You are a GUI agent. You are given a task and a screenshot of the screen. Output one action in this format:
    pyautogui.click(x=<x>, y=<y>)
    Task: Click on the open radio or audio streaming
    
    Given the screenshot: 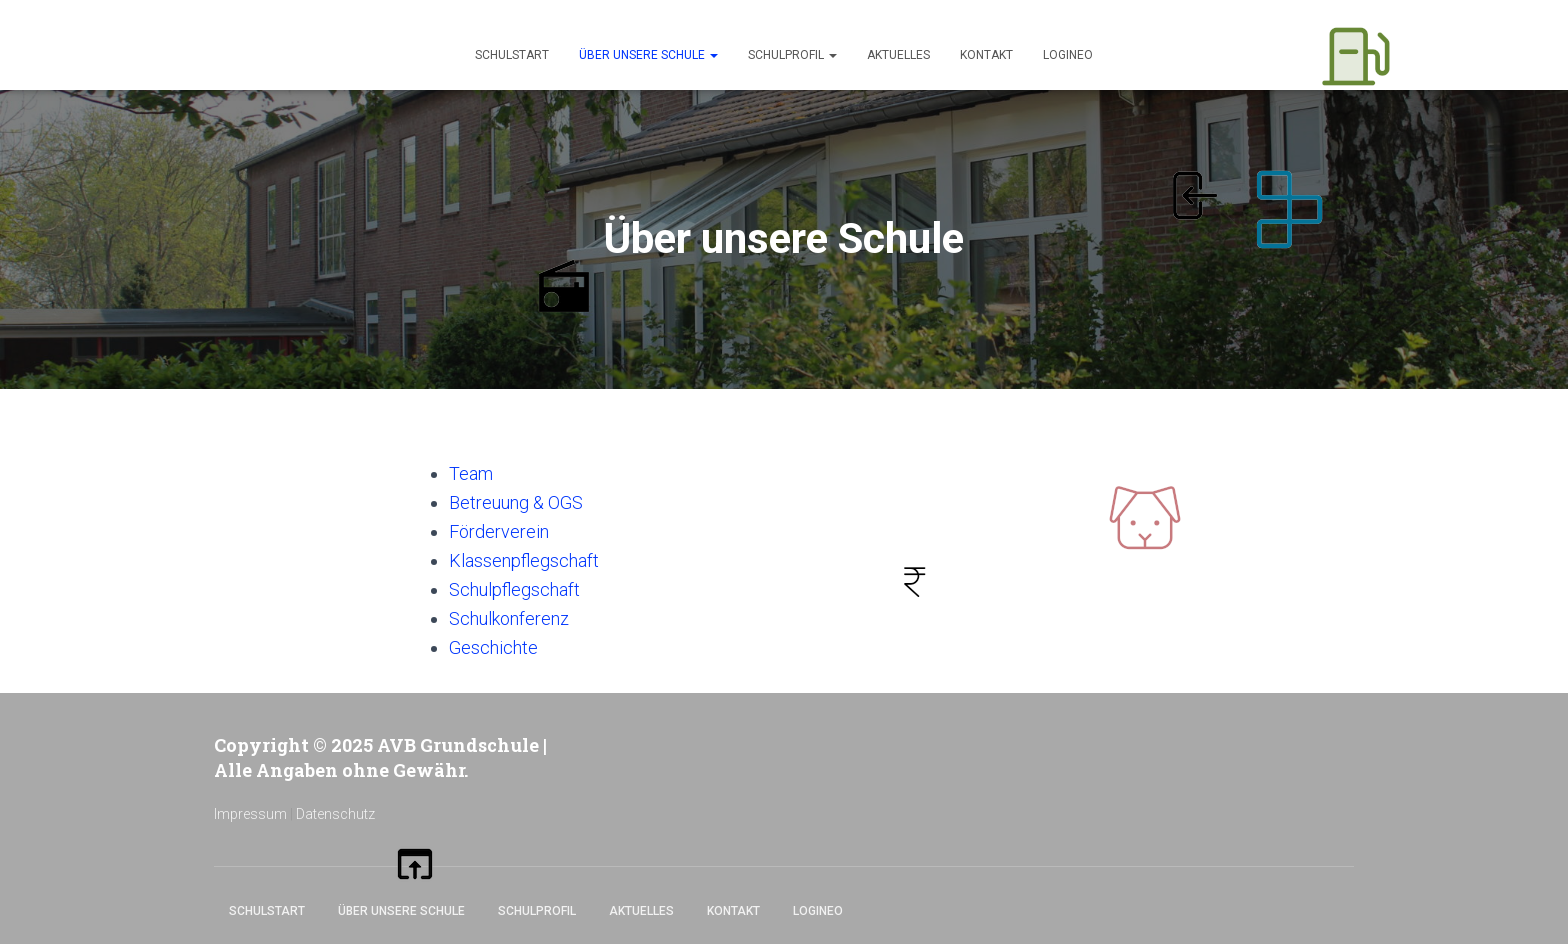 What is the action you would take?
    pyautogui.click(x=564, y=287)
    